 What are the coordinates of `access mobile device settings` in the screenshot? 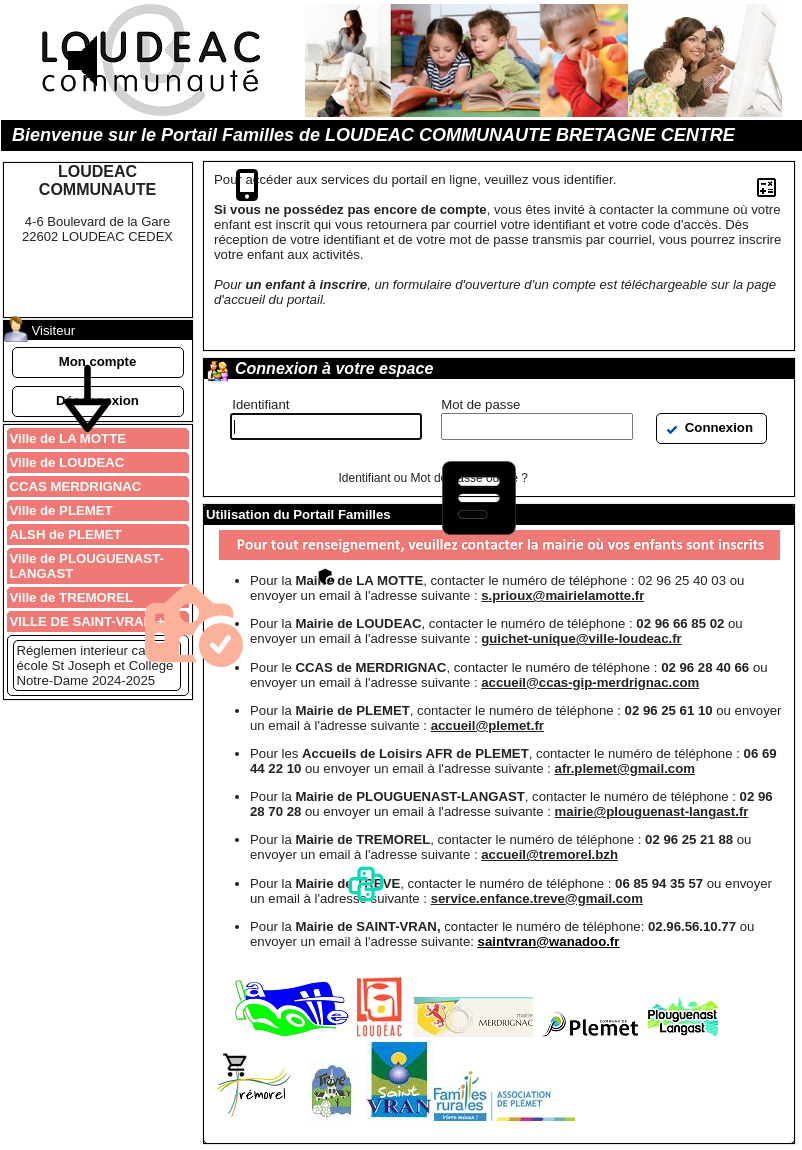 It's located at (247, 185).